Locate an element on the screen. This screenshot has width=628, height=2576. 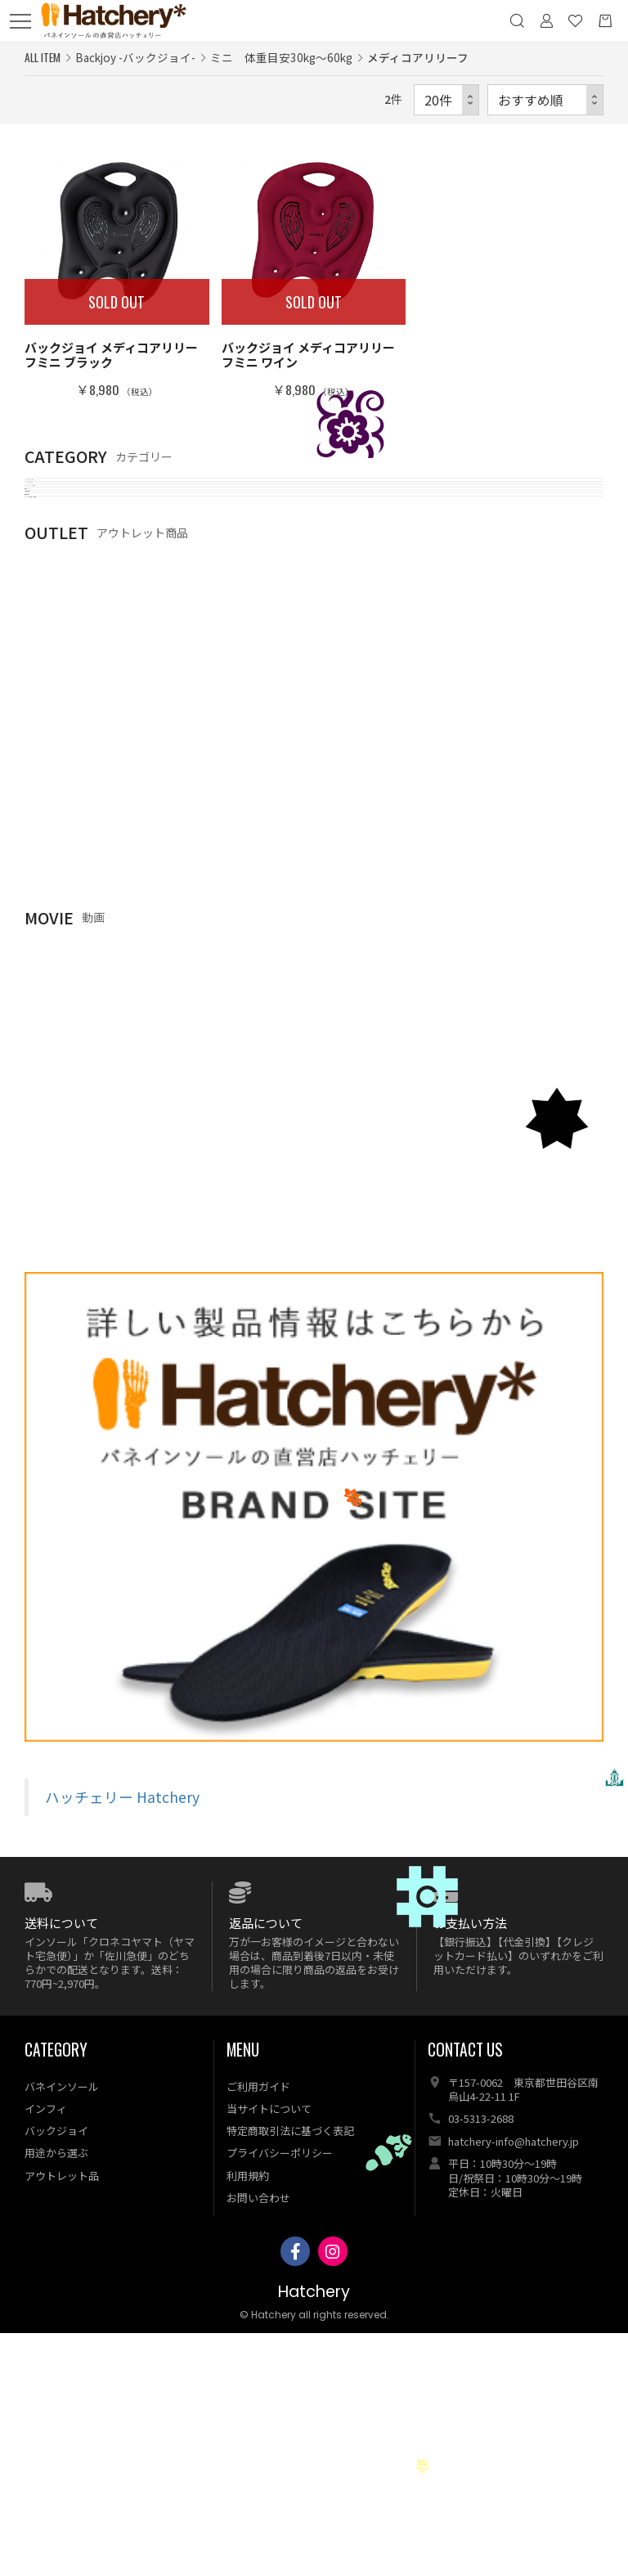
decorative floral element for game UI is located at coordinates (350, 424).